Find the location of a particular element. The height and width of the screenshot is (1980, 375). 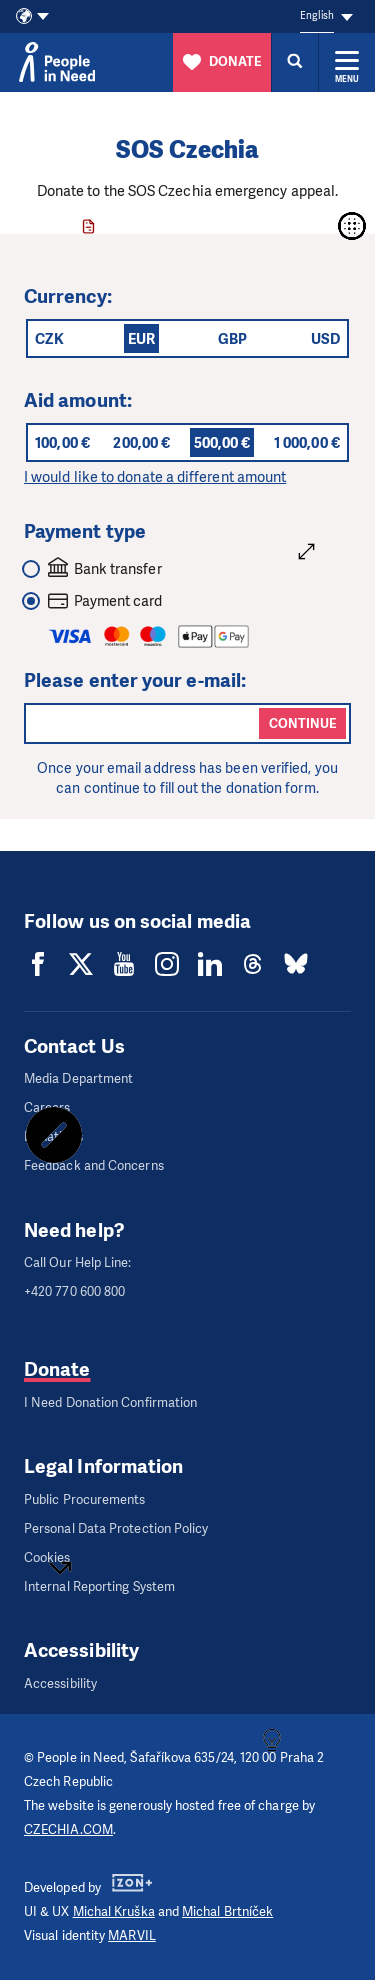

view invoice or billing document is located at coordinates (88, 226).